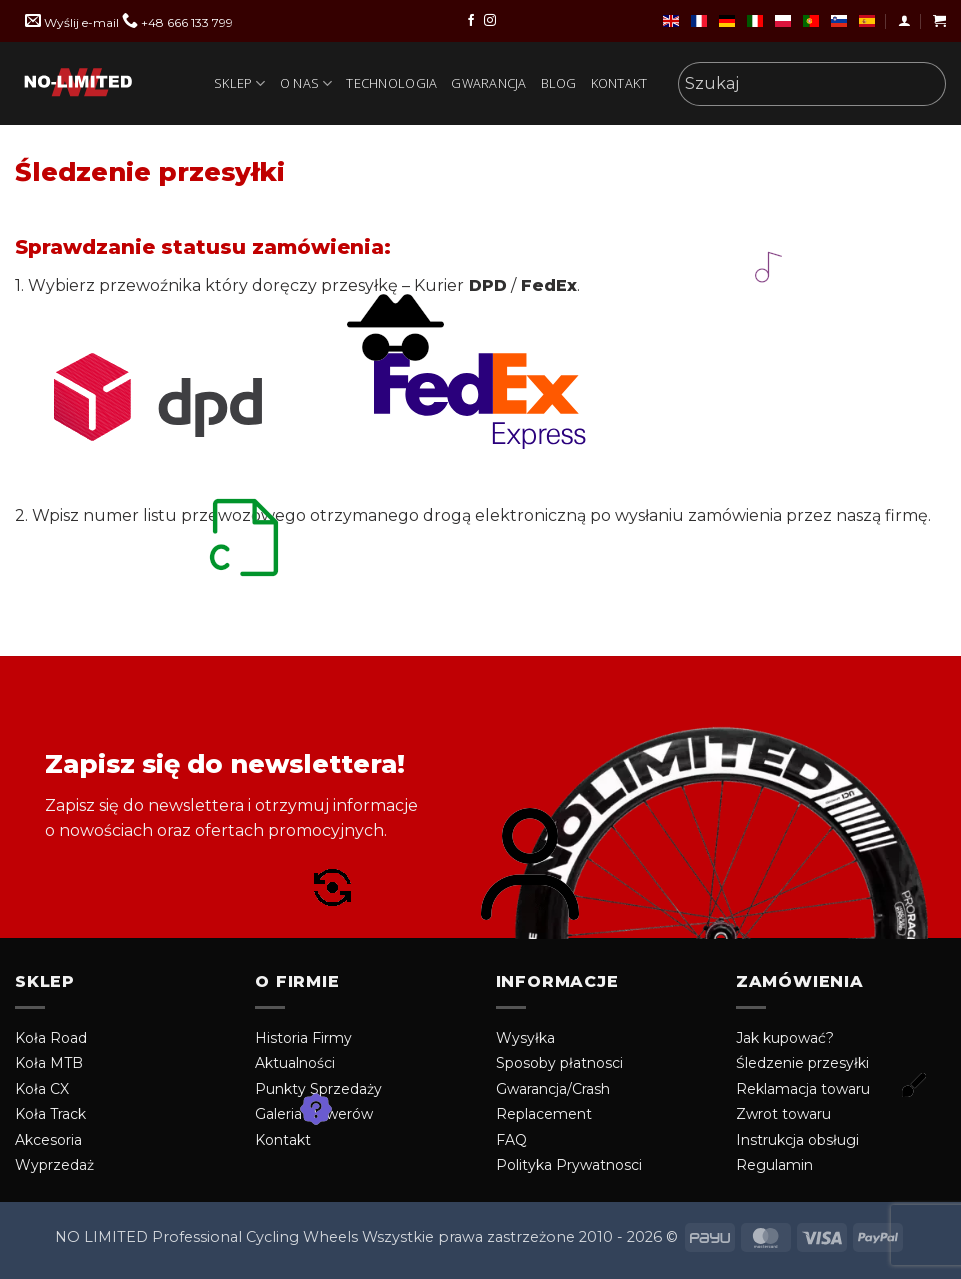 This screenshot has width=961, height=1279. What do you see at coordinates (530, 864) in the screenshot?
I see `view your profile` at bounding box center [530, 864].